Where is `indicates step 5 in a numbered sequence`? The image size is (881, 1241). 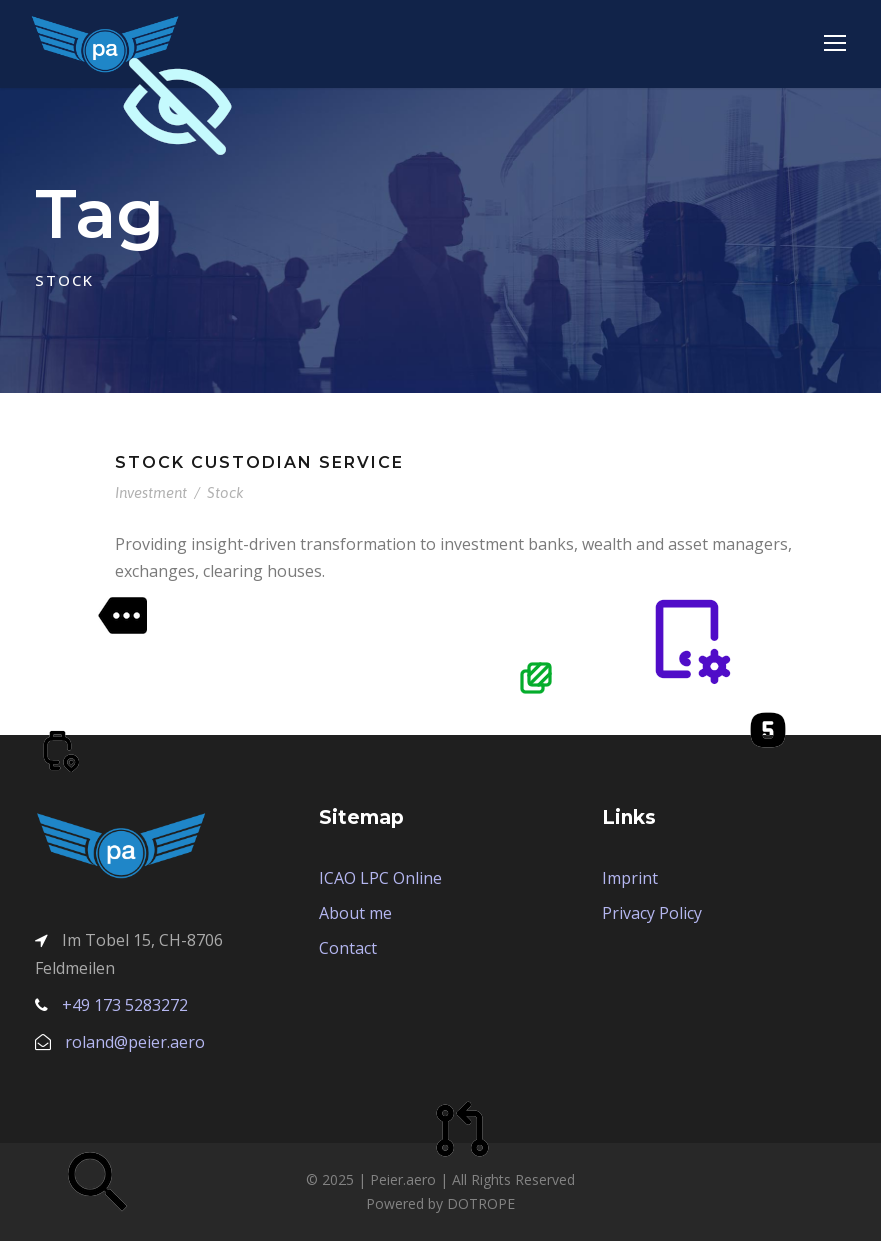 indicates step 5 in a numbered sequence is located at coordinates (768, 730).